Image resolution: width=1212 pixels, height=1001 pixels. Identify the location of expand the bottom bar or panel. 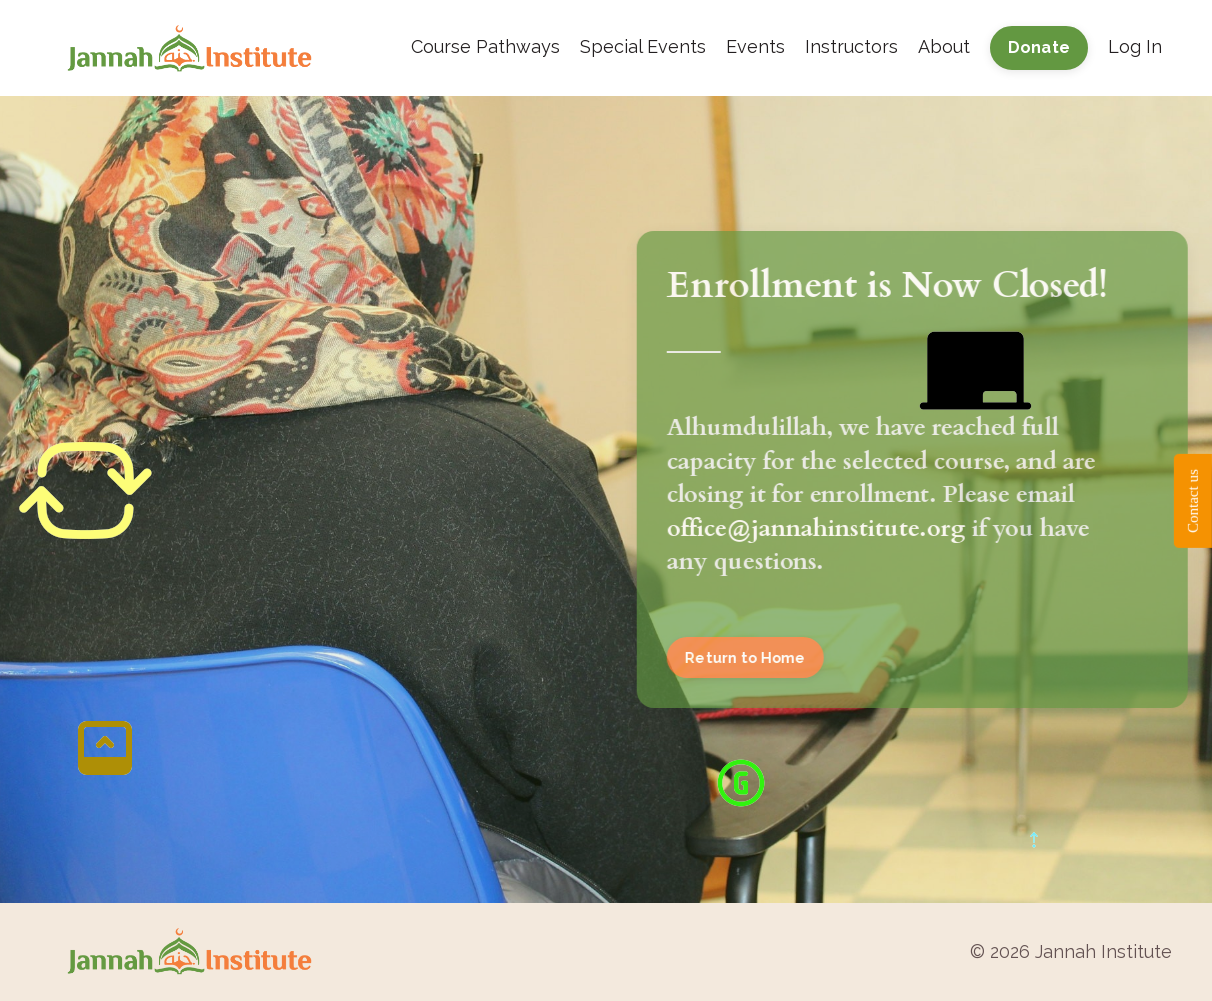
(105, 748).